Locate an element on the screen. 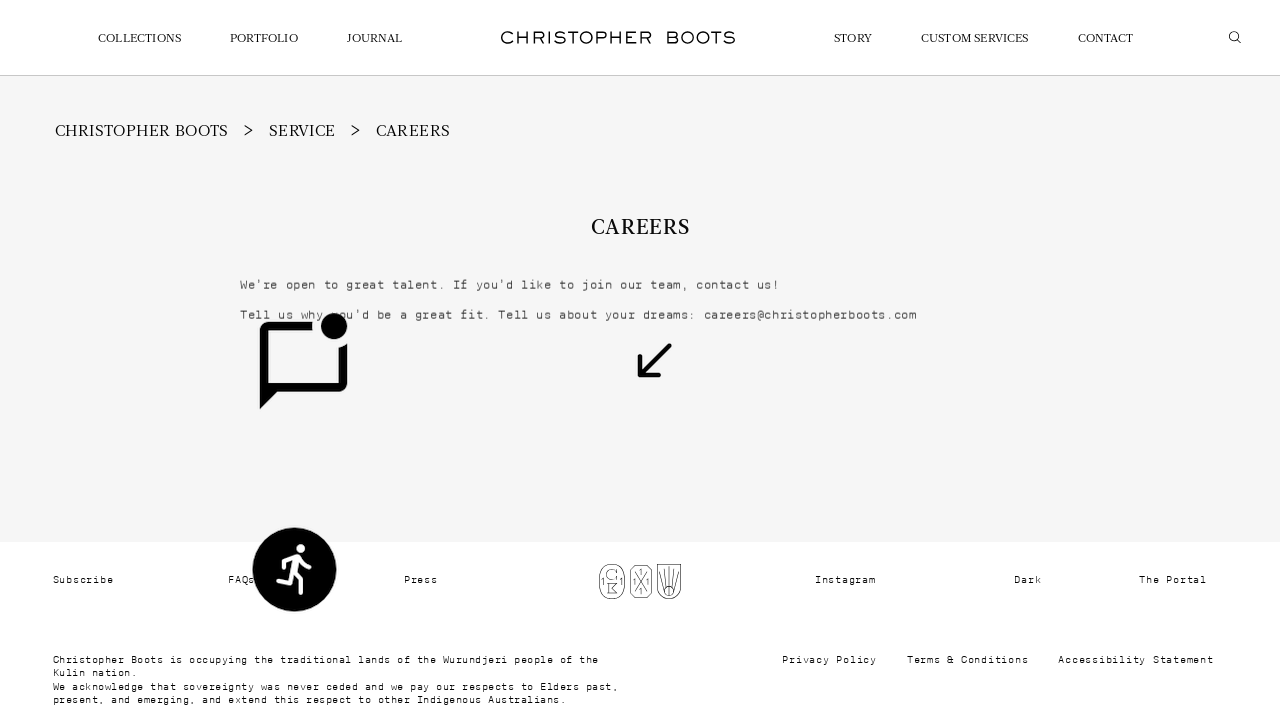  navigate or move southwest on a map is located at coordinates (654, 361).